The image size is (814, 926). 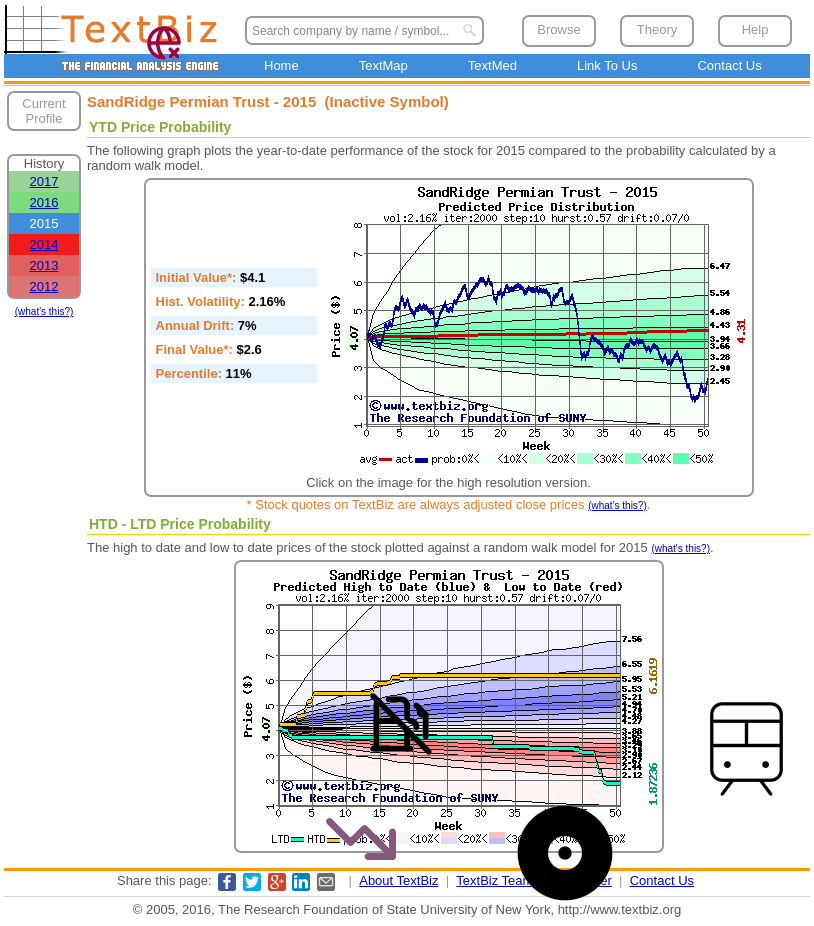 What do you see at coordinates (401, 724) in the screenshot?
I see `gas station unavailable or closed` at bounding box center [401, 724].